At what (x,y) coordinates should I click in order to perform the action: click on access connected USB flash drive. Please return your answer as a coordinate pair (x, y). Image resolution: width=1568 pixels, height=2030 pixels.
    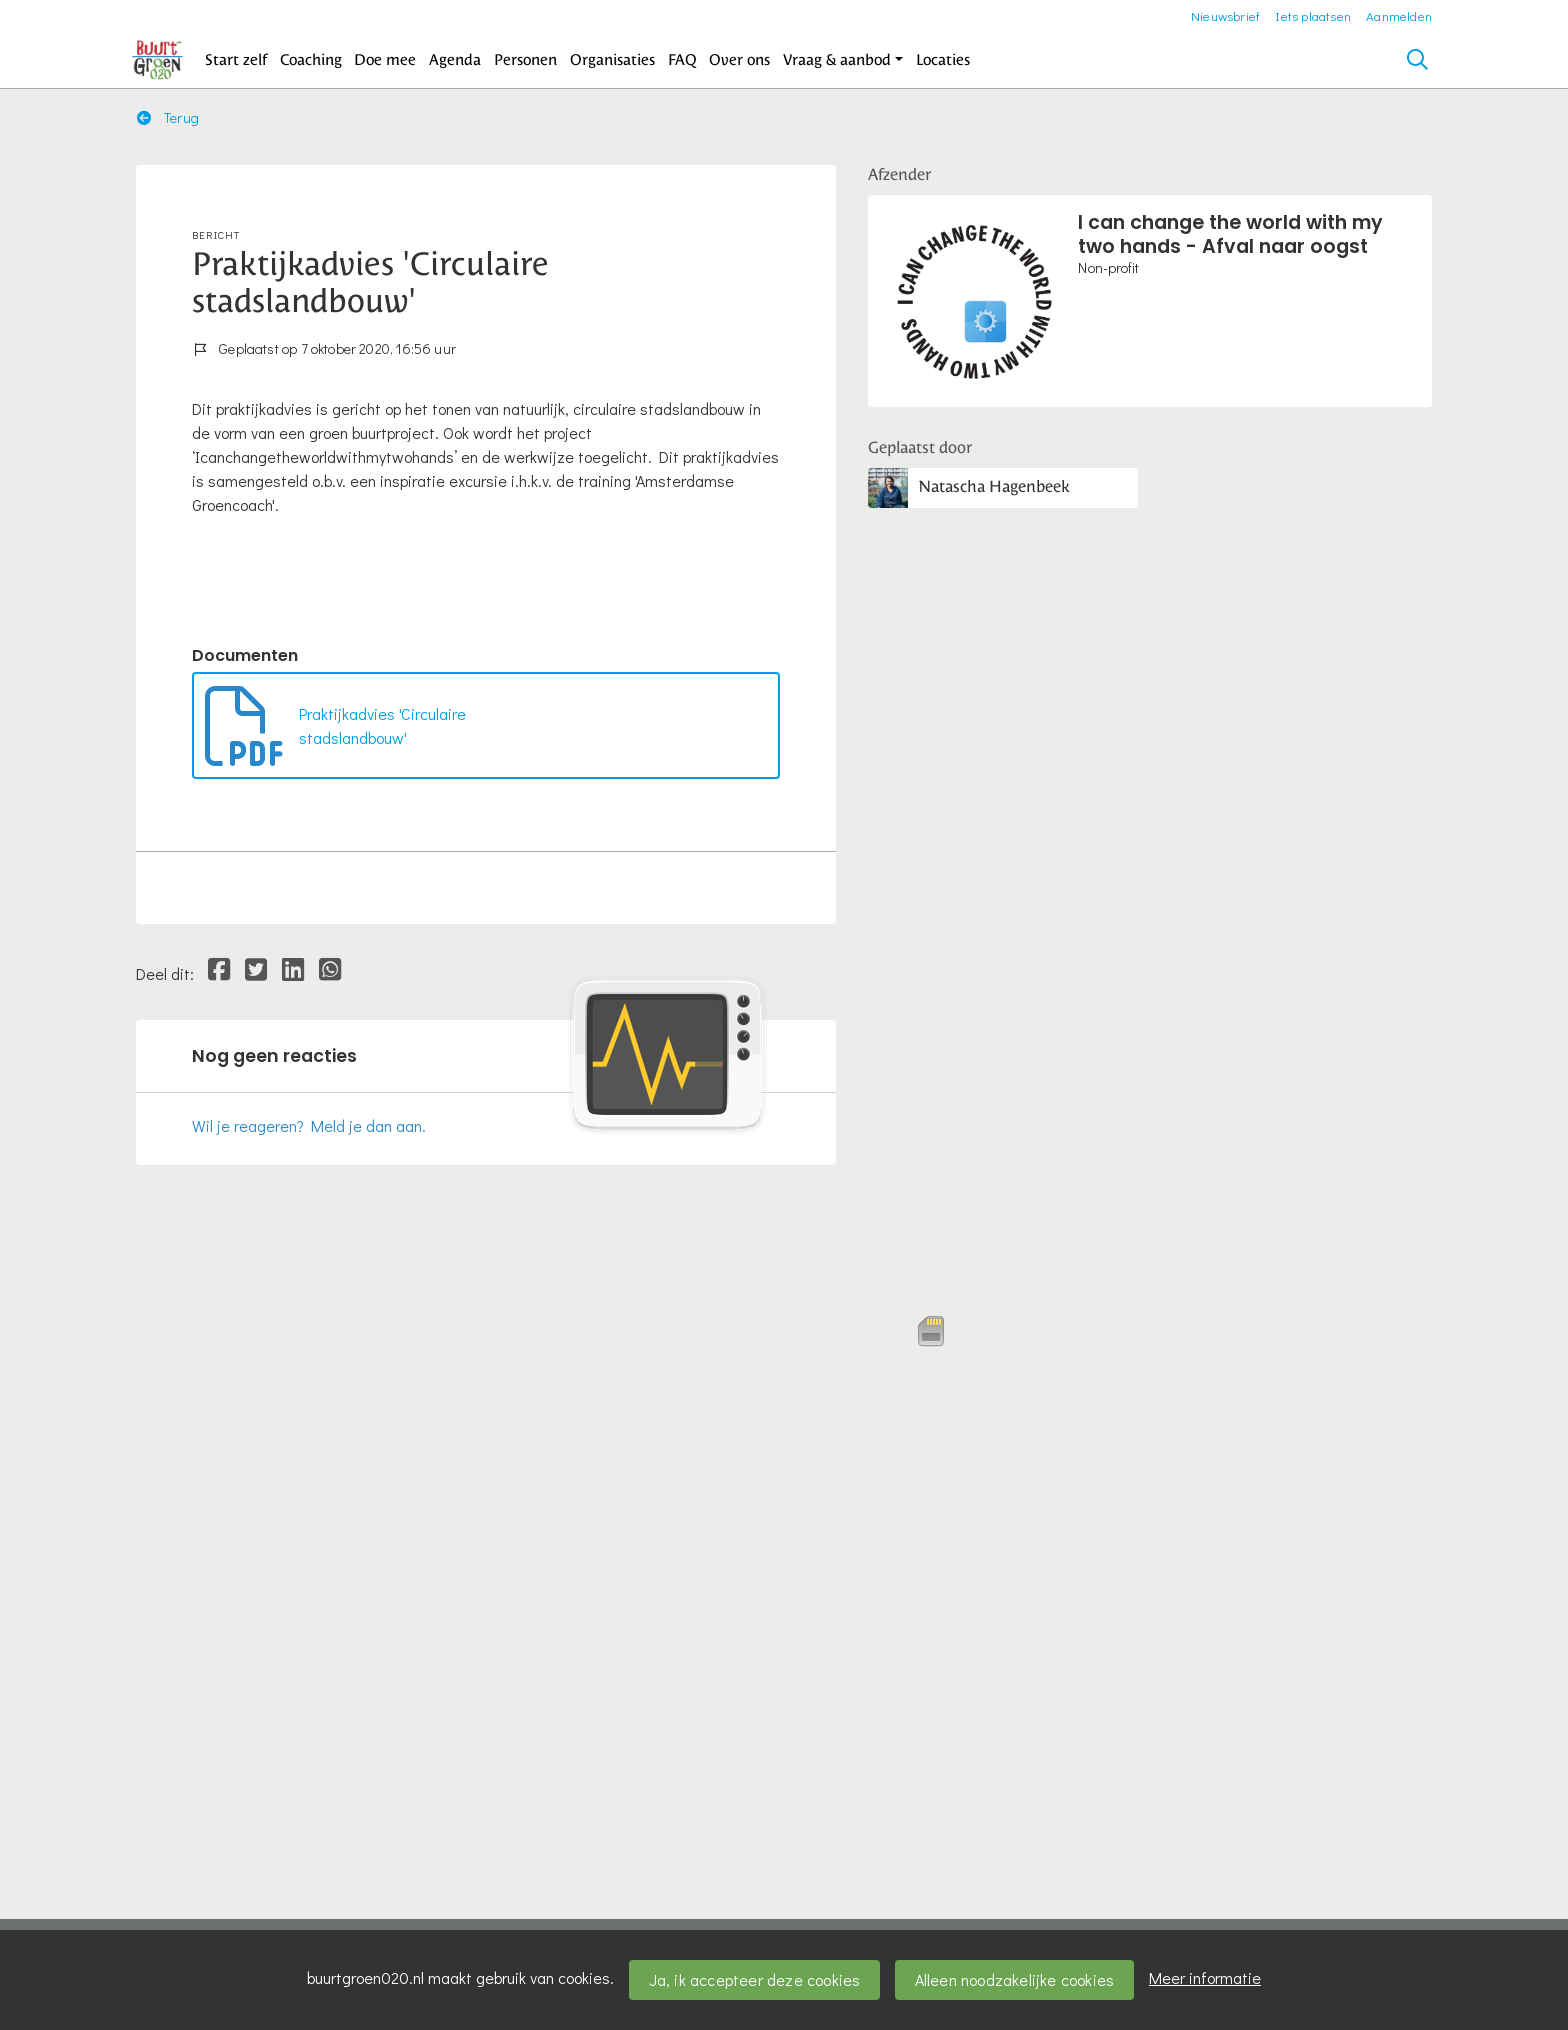
    Looking at the image, I should click on (931, 1331).